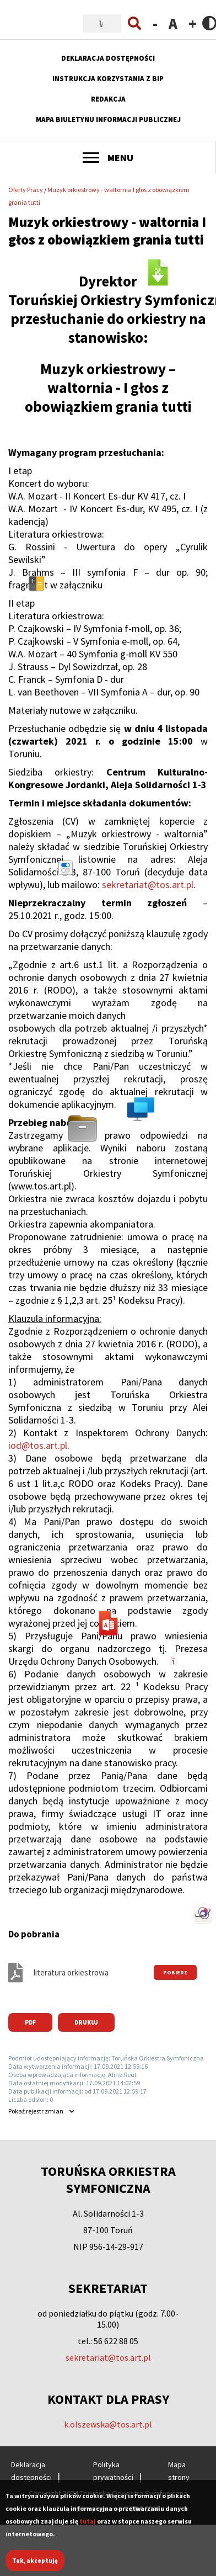 The height and width of the screenshot is (2576, 216). What do you see at coordinates (141, 1107) in the screenshot?
I see `open windows quick assist app` at bounding box center [141, 1107].